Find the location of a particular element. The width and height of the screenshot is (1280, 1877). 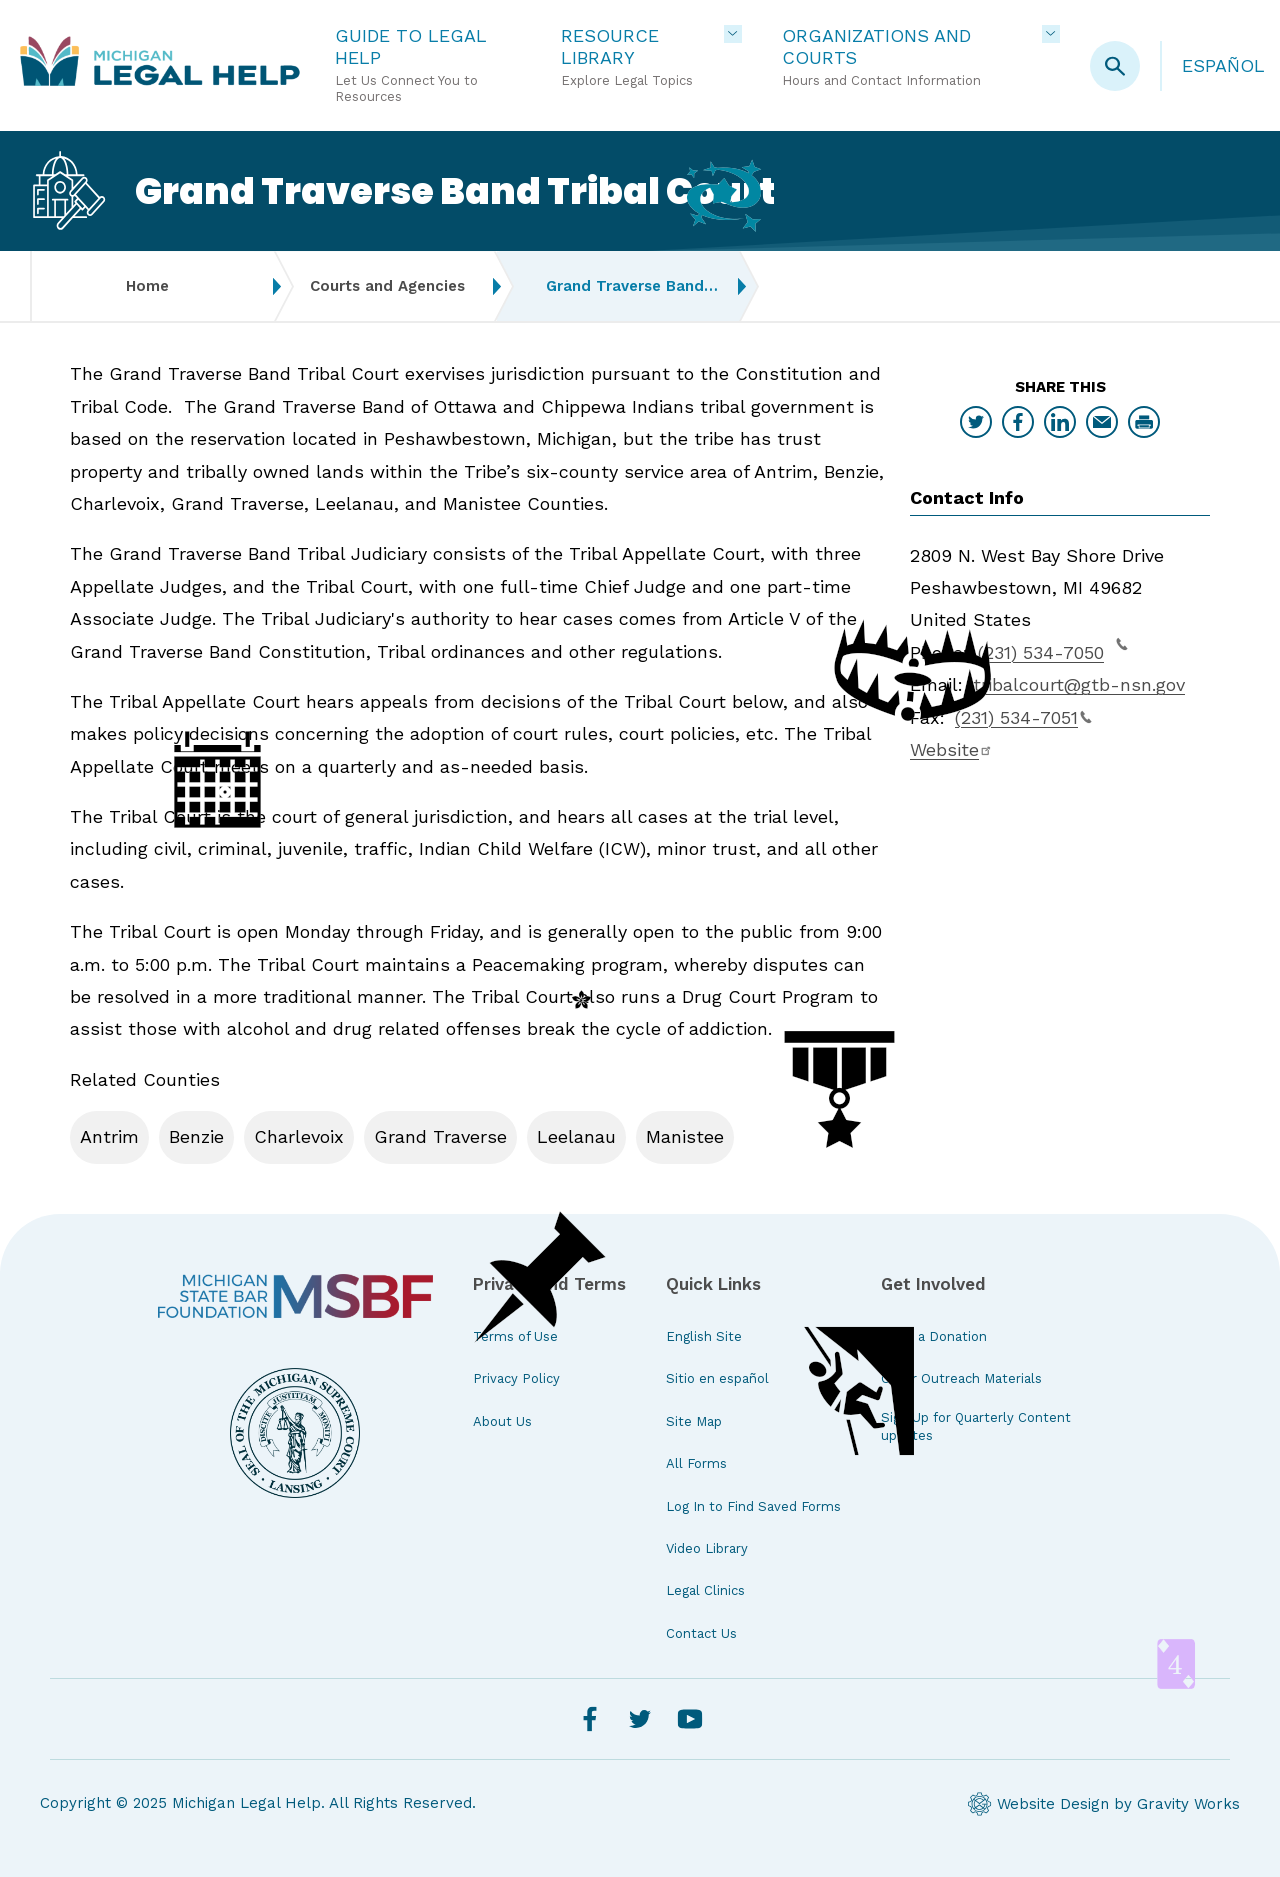

access mountain climbing or rock climbing activities is located at coordinates (850, 1391).